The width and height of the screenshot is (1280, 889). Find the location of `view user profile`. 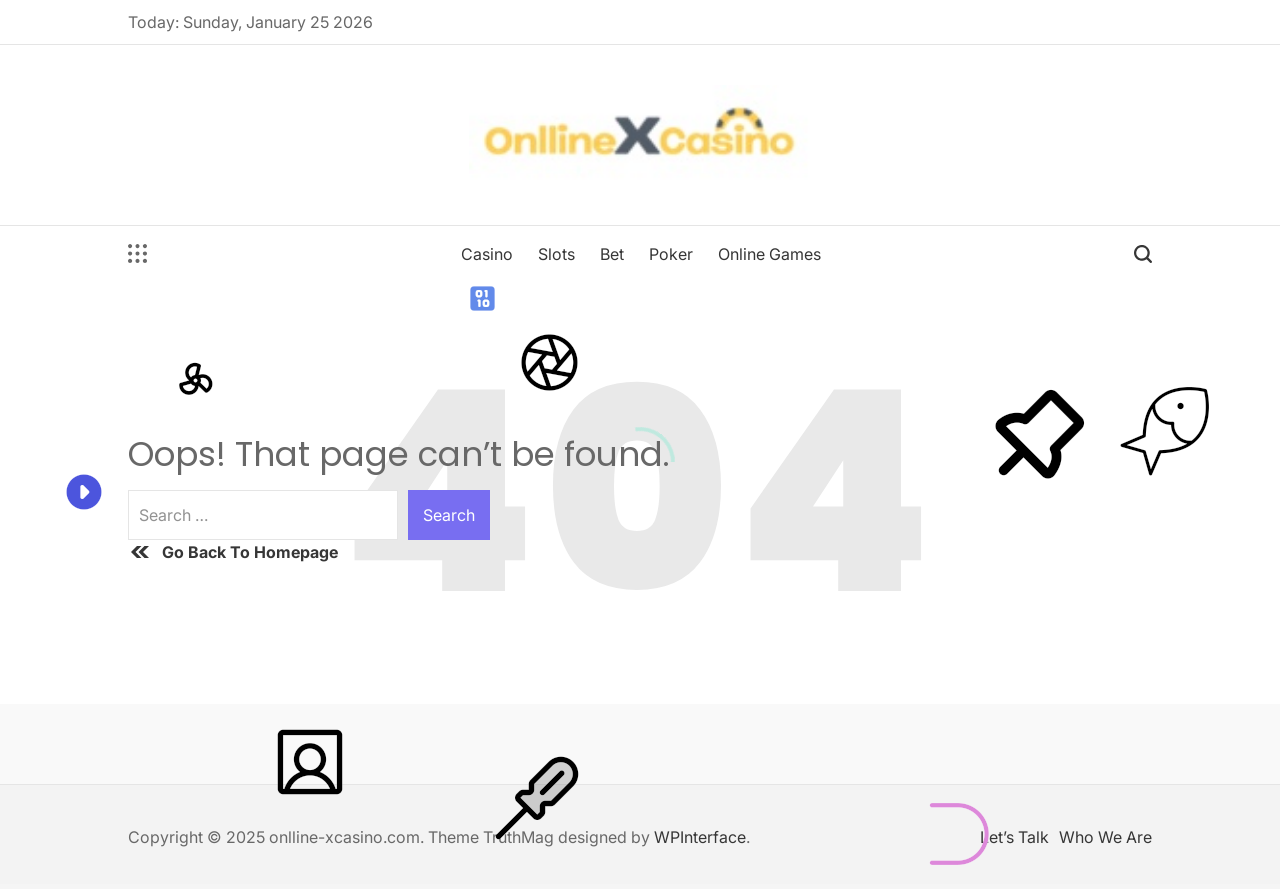

view user profile is located at coordinates (310, 762).